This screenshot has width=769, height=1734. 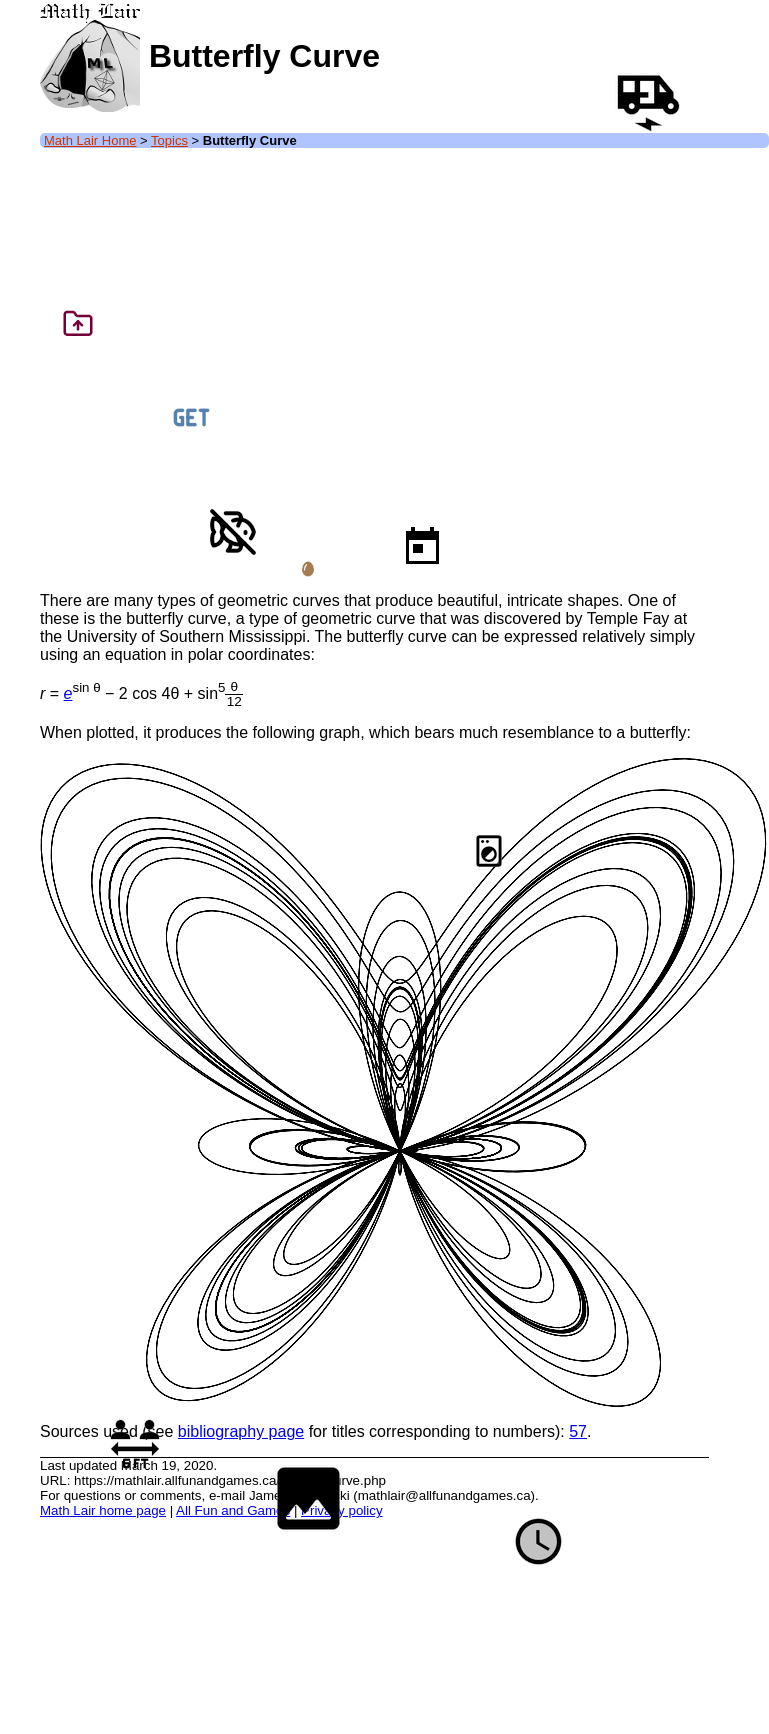 I want to click on view today's date or events, so click(x=422, y=547).